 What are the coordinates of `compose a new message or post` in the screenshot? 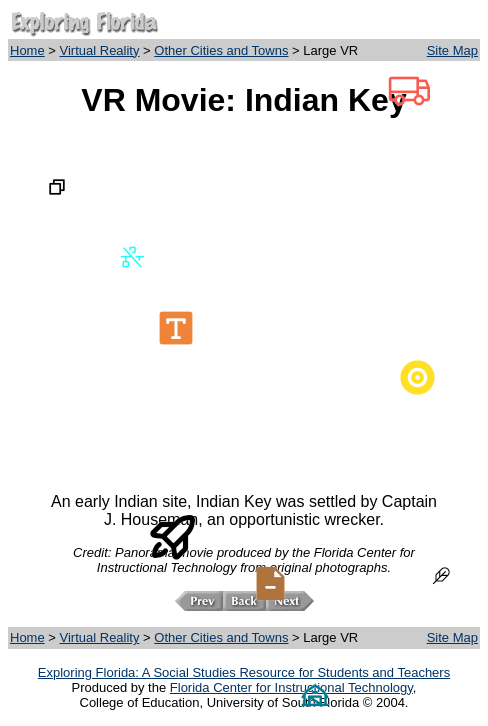 It's located at (441, 576).